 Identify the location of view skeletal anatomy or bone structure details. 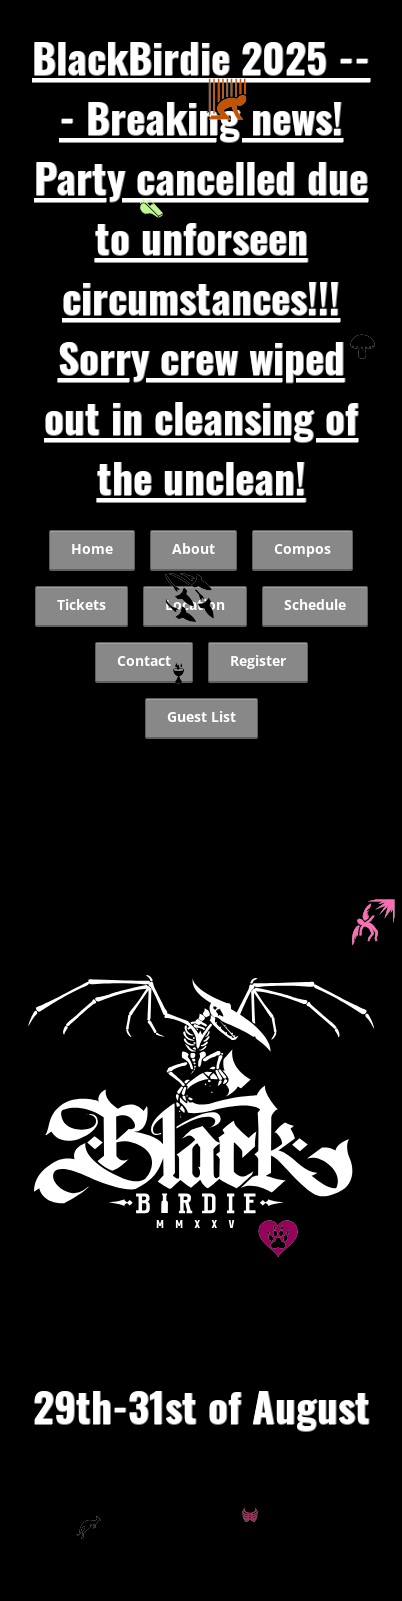
(250, 1515).